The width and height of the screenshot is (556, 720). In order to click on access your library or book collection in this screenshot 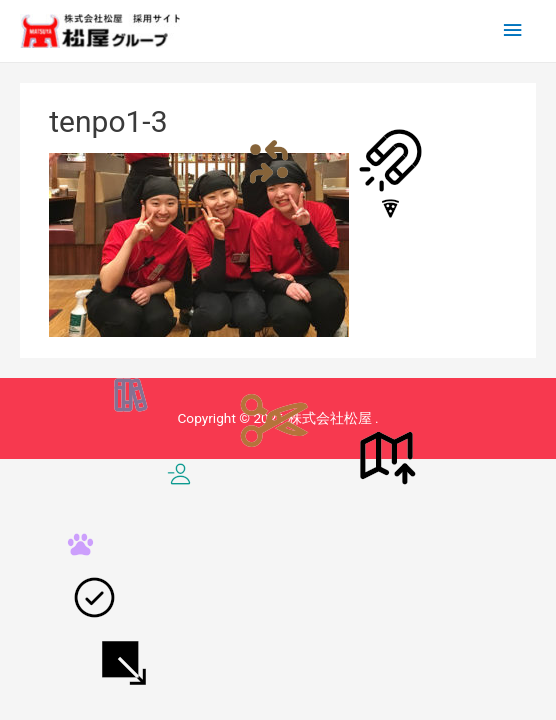, I will do `click(129, 395)`.